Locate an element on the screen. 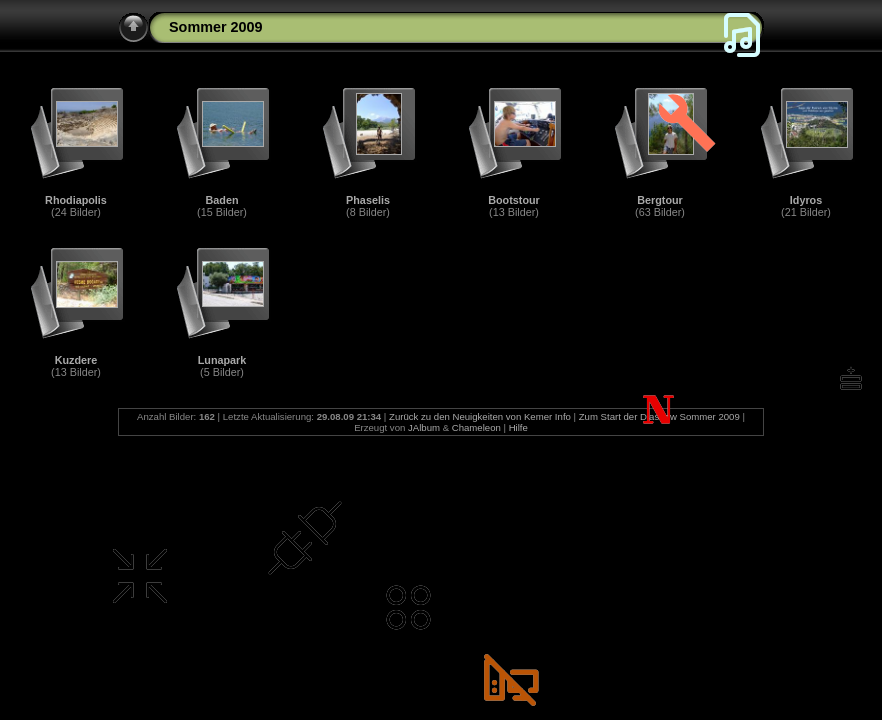 This screenshot has width=882, height=720. access settings or configuration options is located at coordinates (688, 123).